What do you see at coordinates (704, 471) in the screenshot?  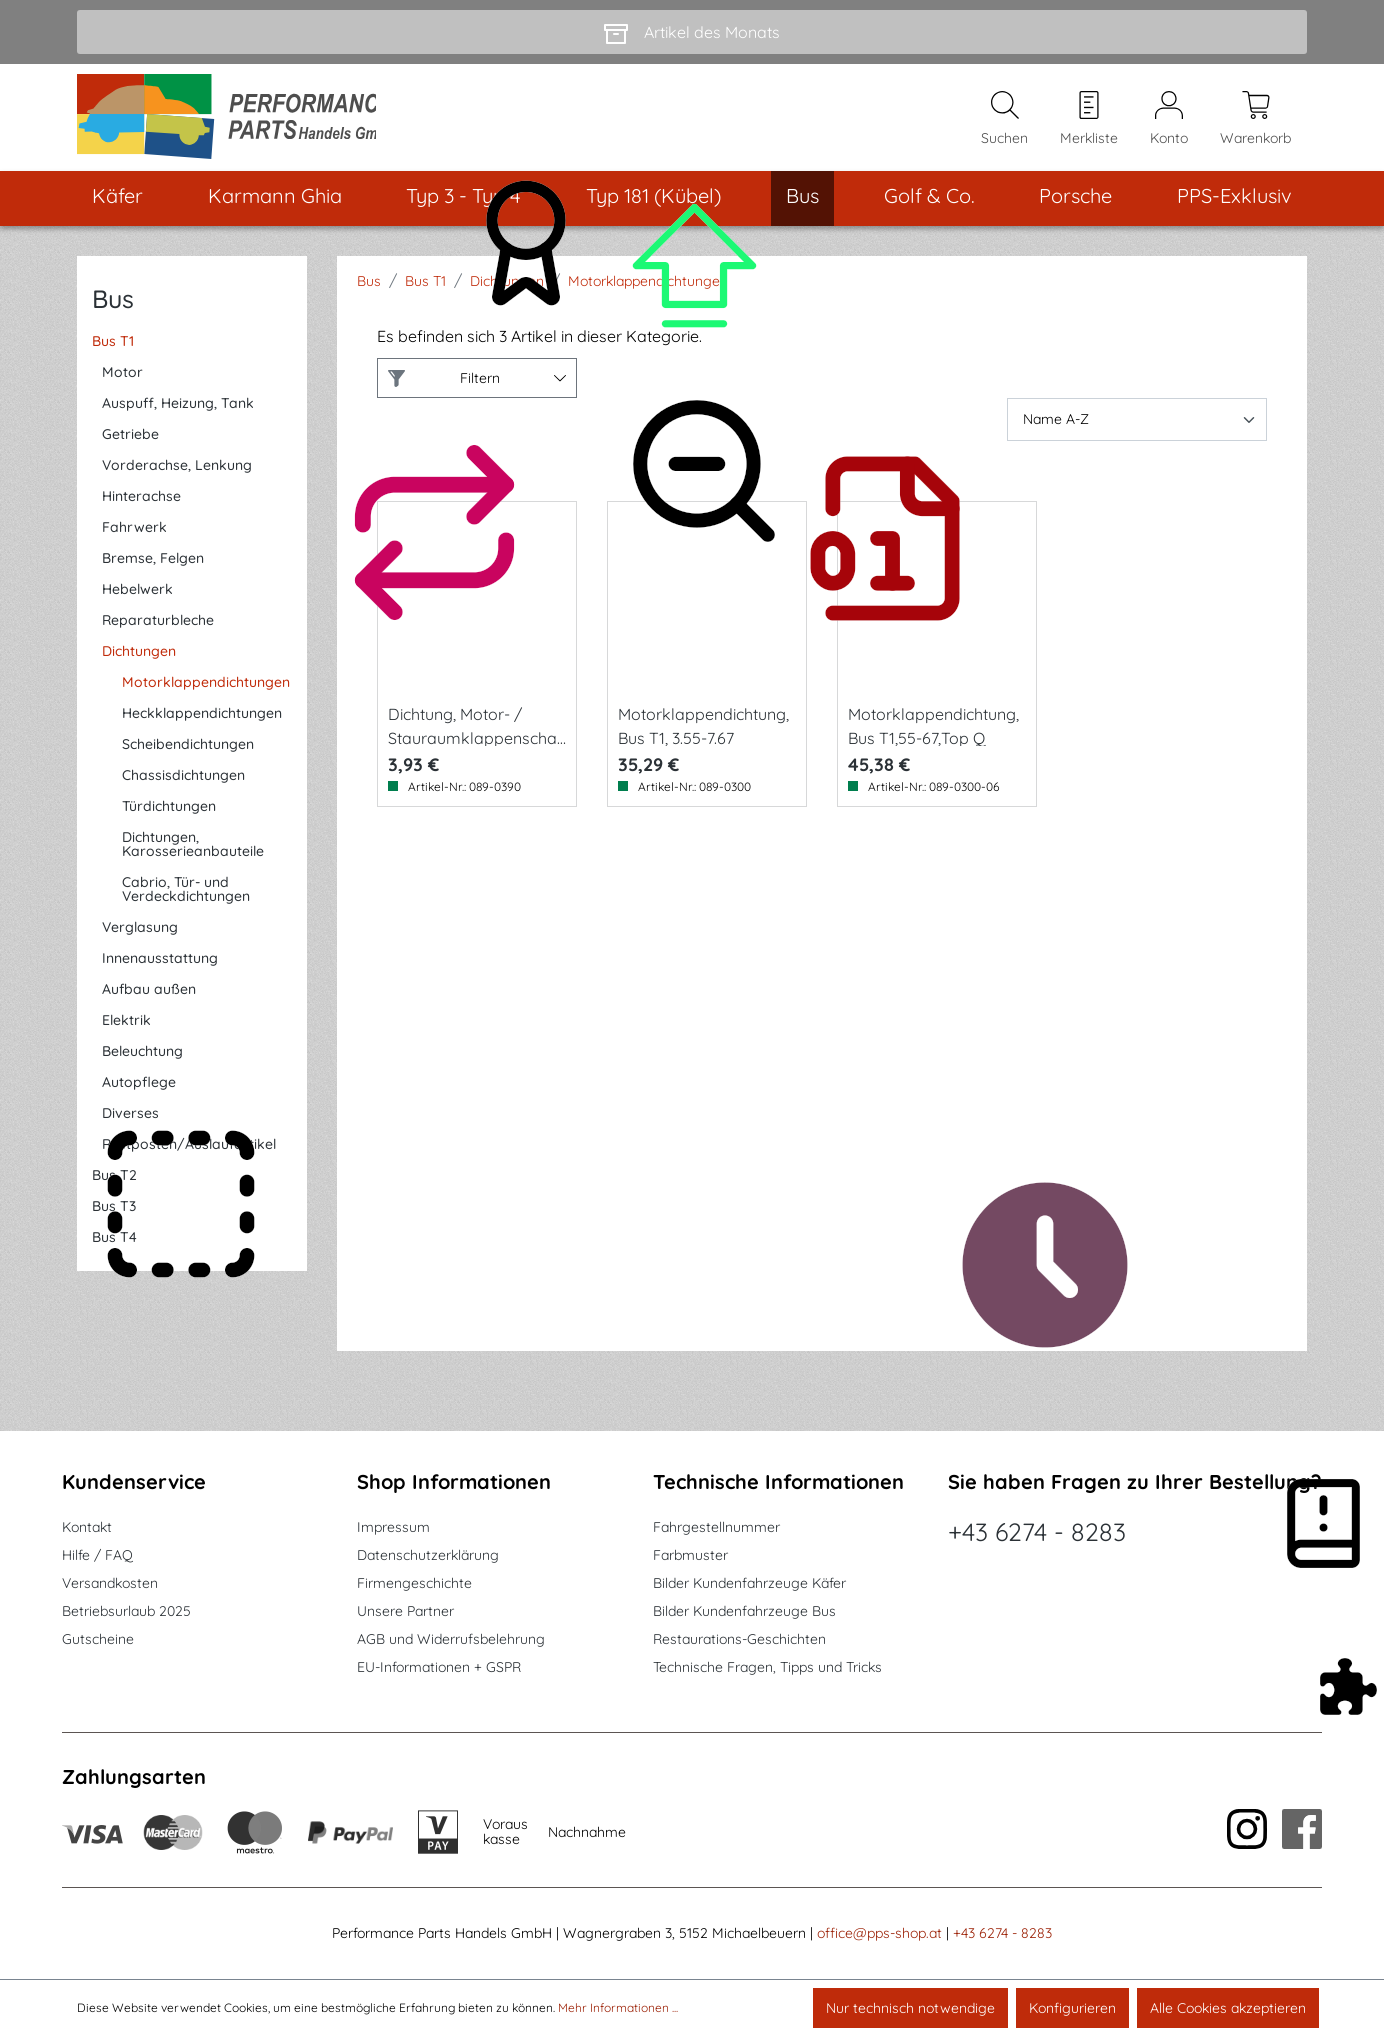 I see `zoom out to see more of the view` at bounding box center [704, 471].